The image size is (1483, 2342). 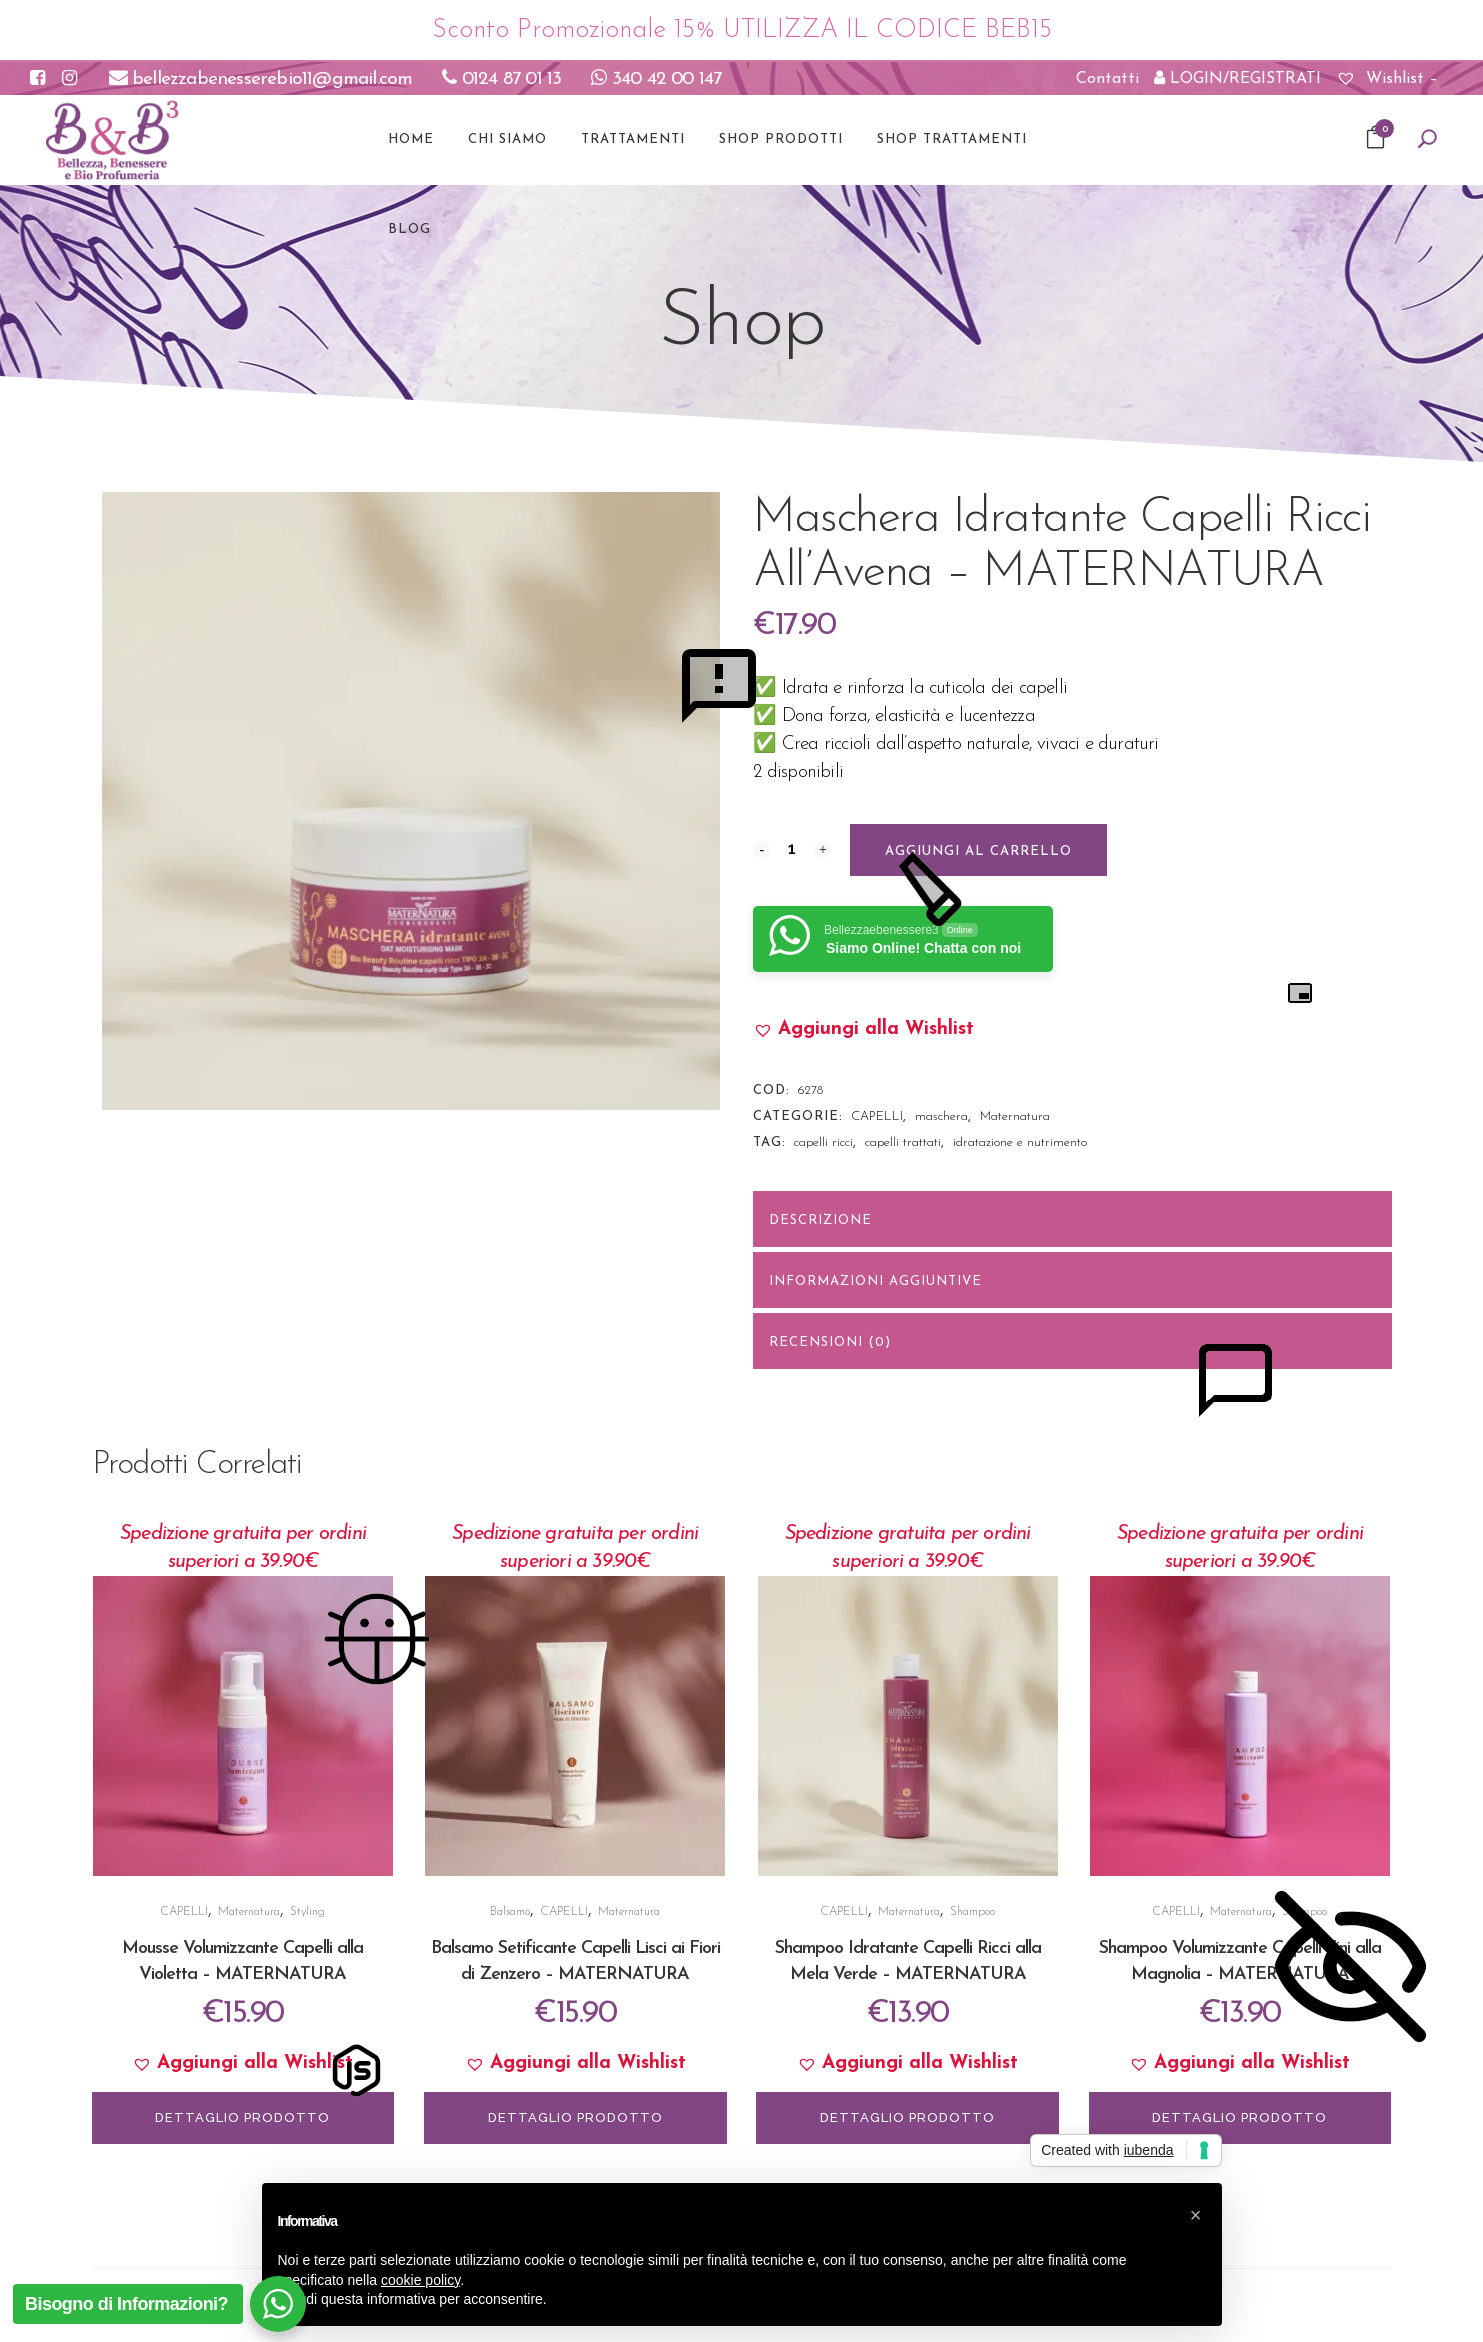 What do you see at coordinates (931, 890) in the screenshot?
I see `find carpentry or woodworking services` at bounding box center [931, 890].